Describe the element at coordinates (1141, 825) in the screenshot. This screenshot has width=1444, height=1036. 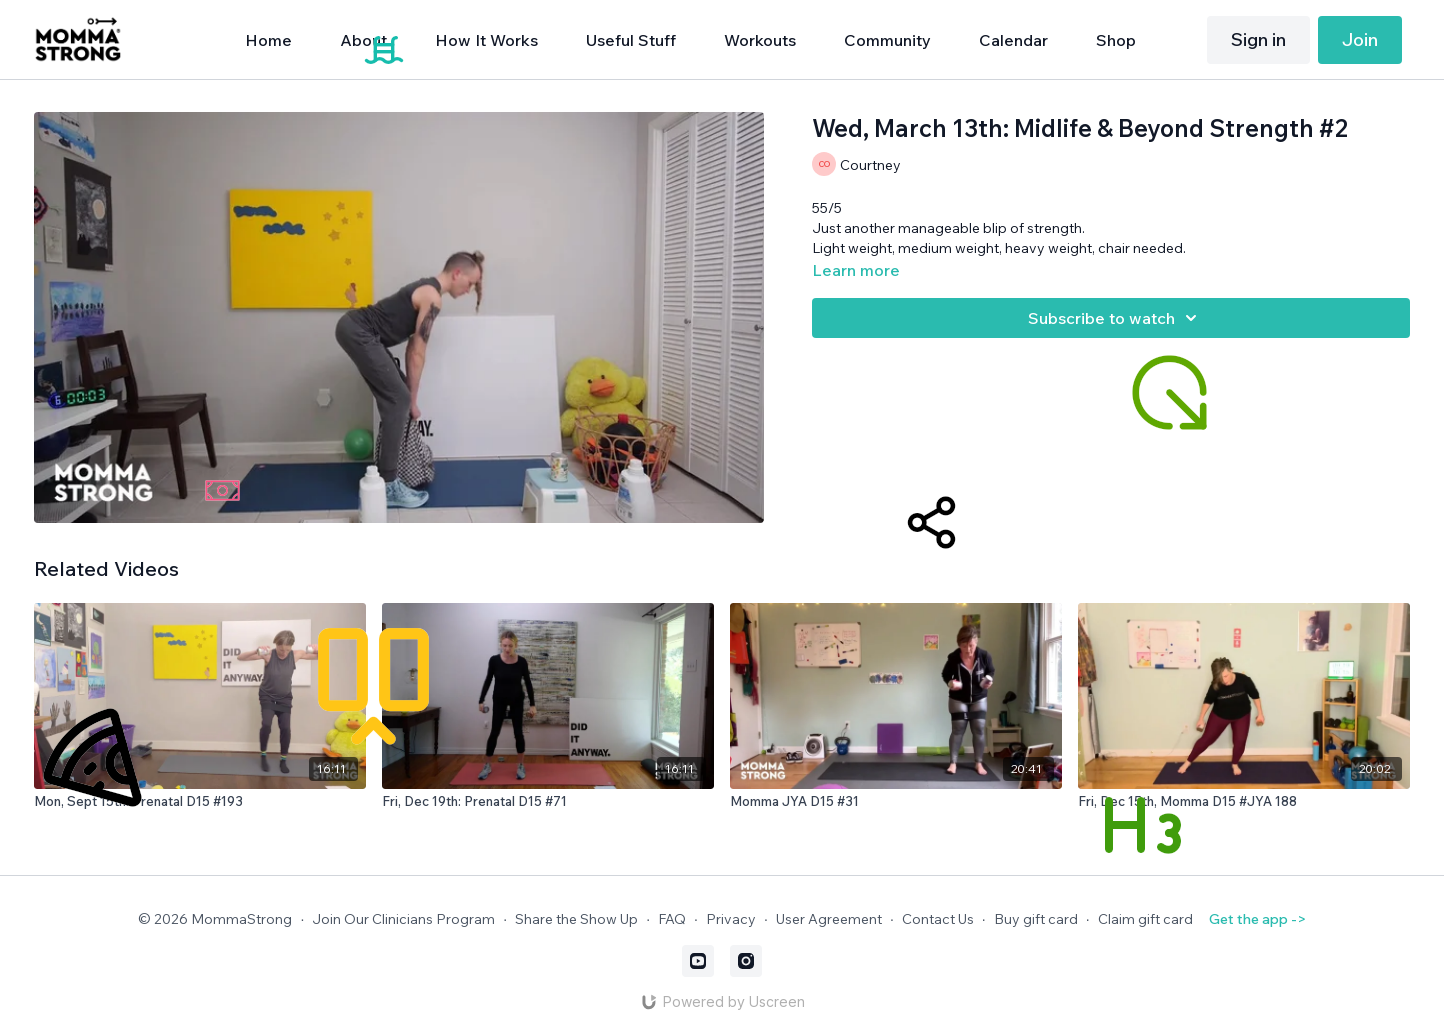
I see `format text as heading level 3` at that location.